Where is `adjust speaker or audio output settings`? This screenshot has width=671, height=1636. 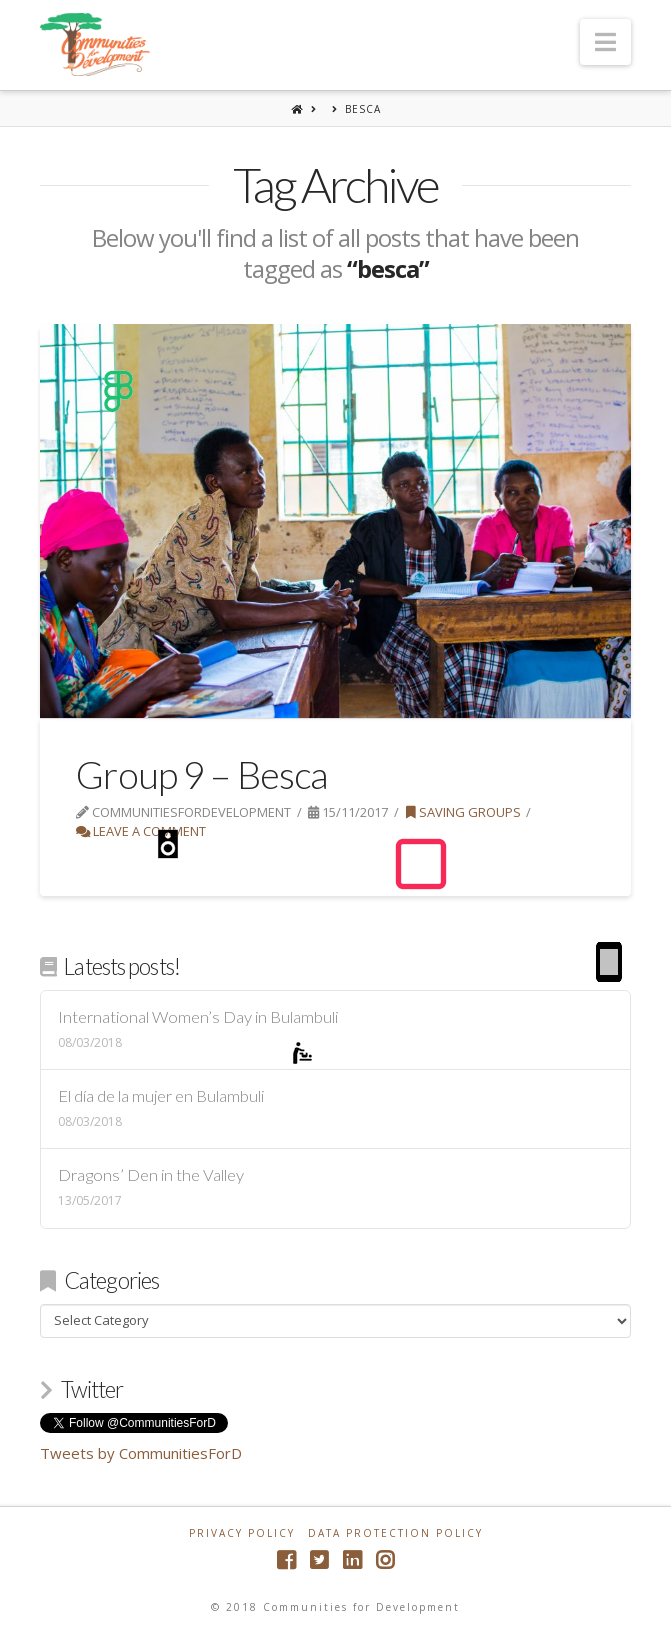 adjust speaker or audio output settings is located at coordinates (168, 844).